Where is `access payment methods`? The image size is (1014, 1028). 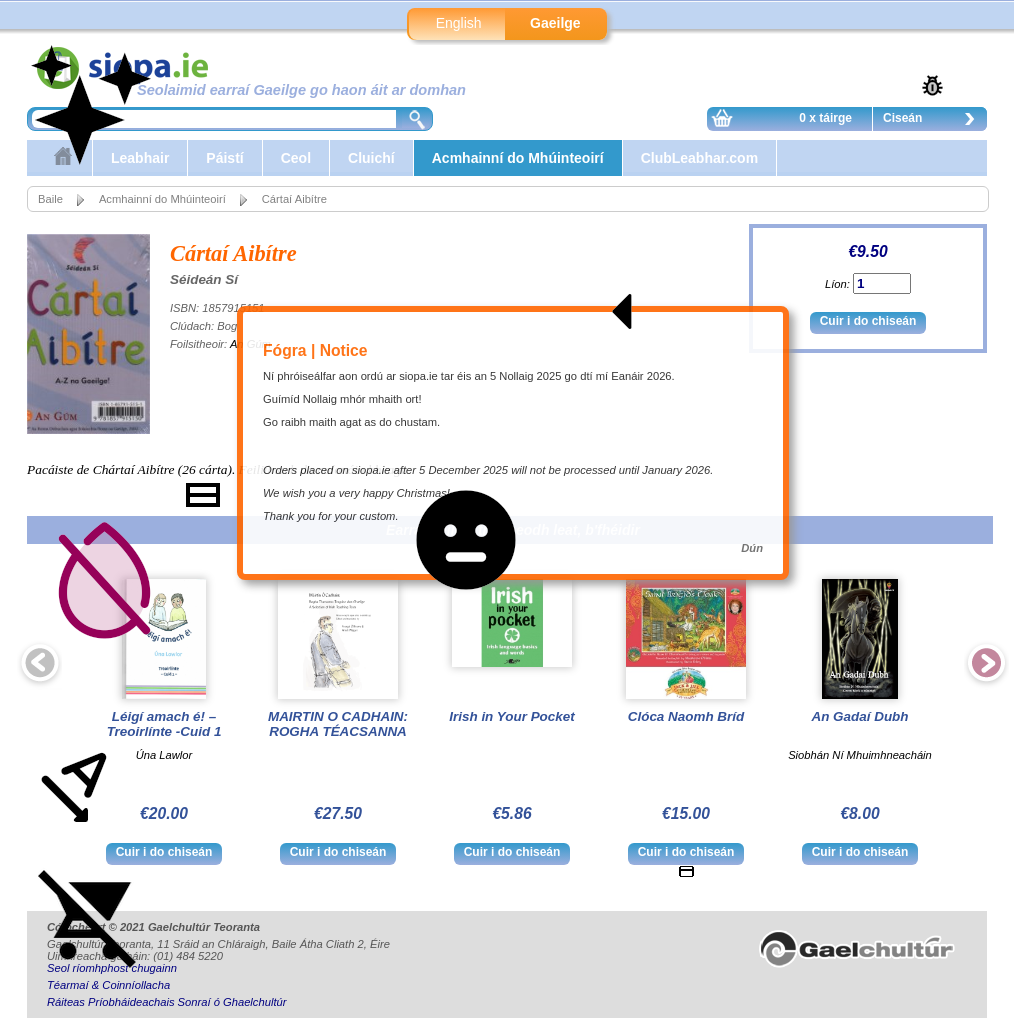
access payment methods is located at coordinates (686, 871).